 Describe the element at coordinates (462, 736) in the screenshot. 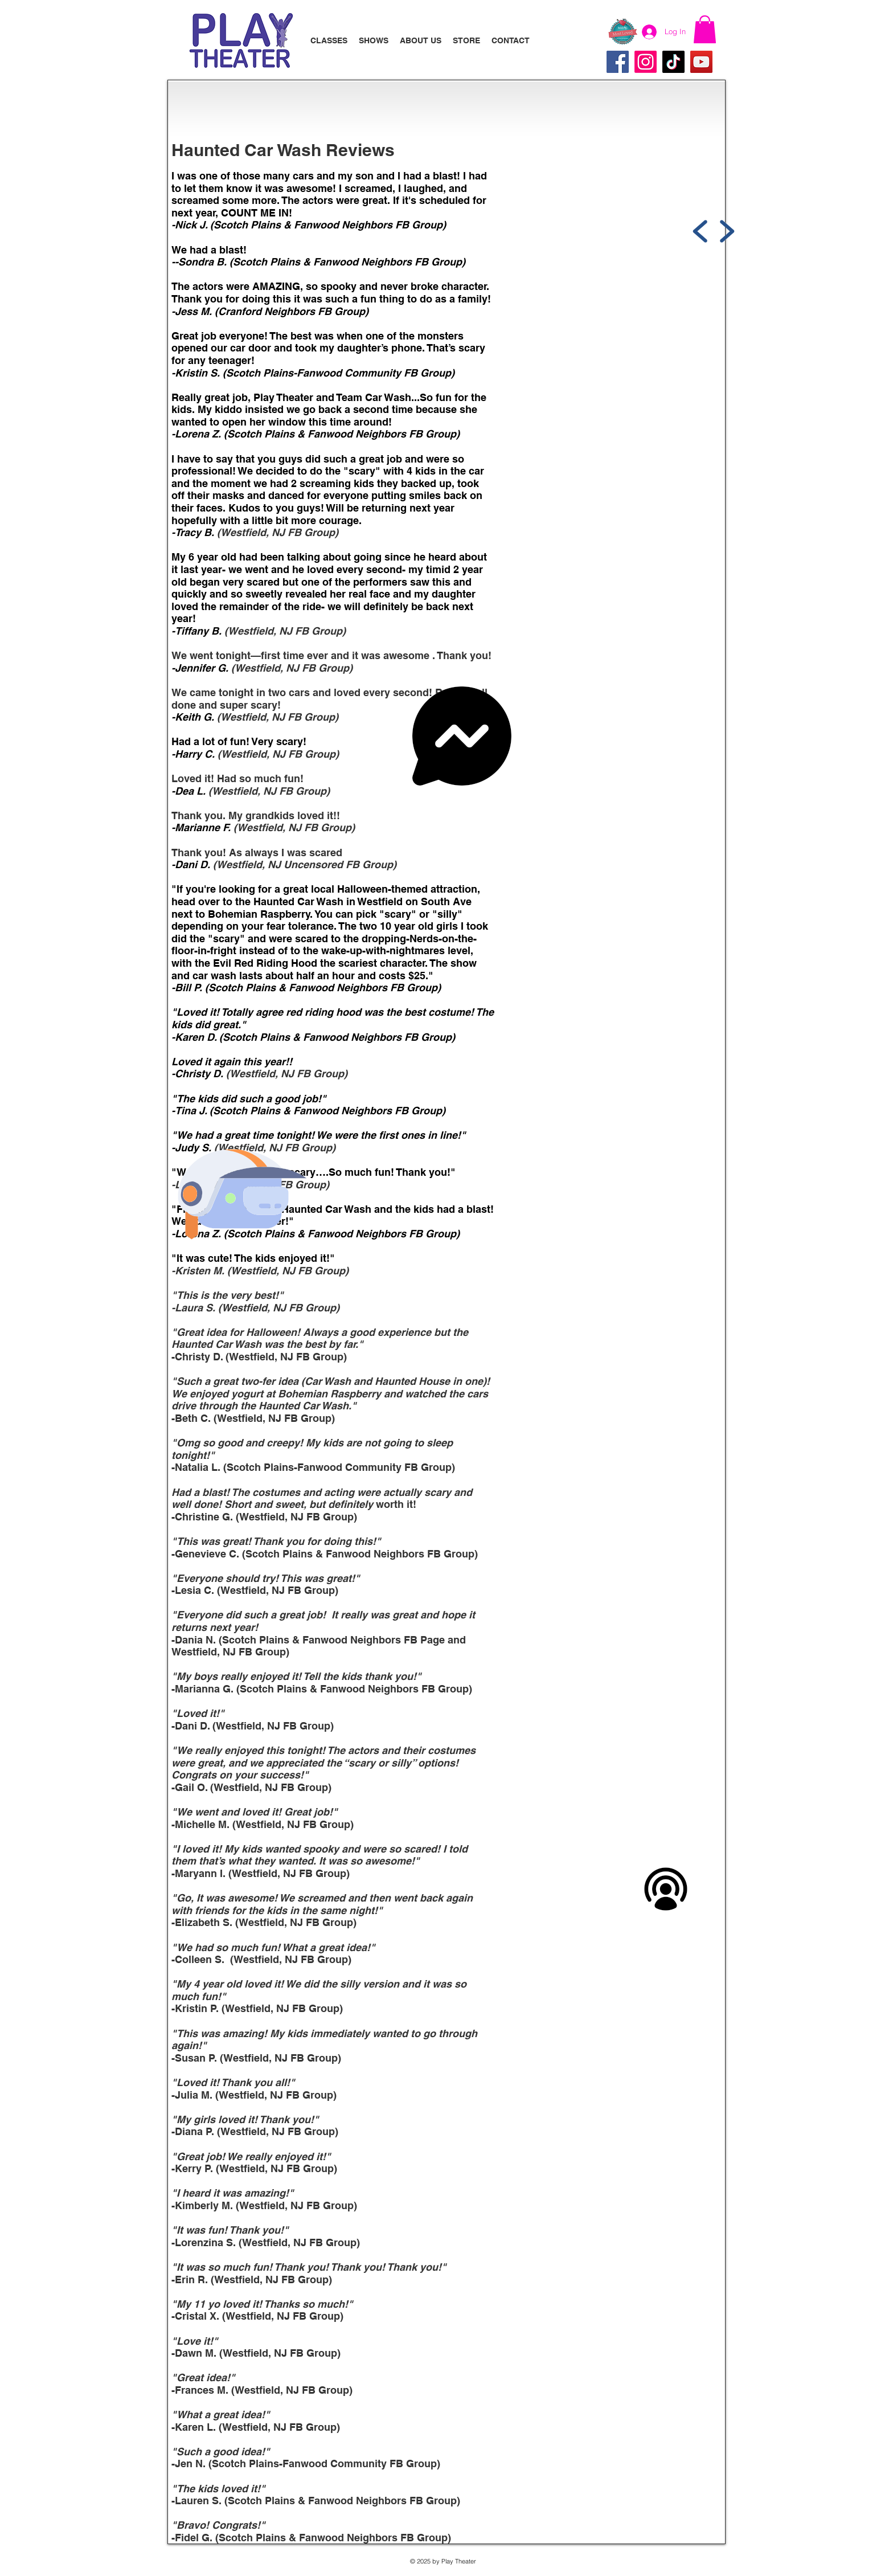

I see `open facebook messenger` at that location.